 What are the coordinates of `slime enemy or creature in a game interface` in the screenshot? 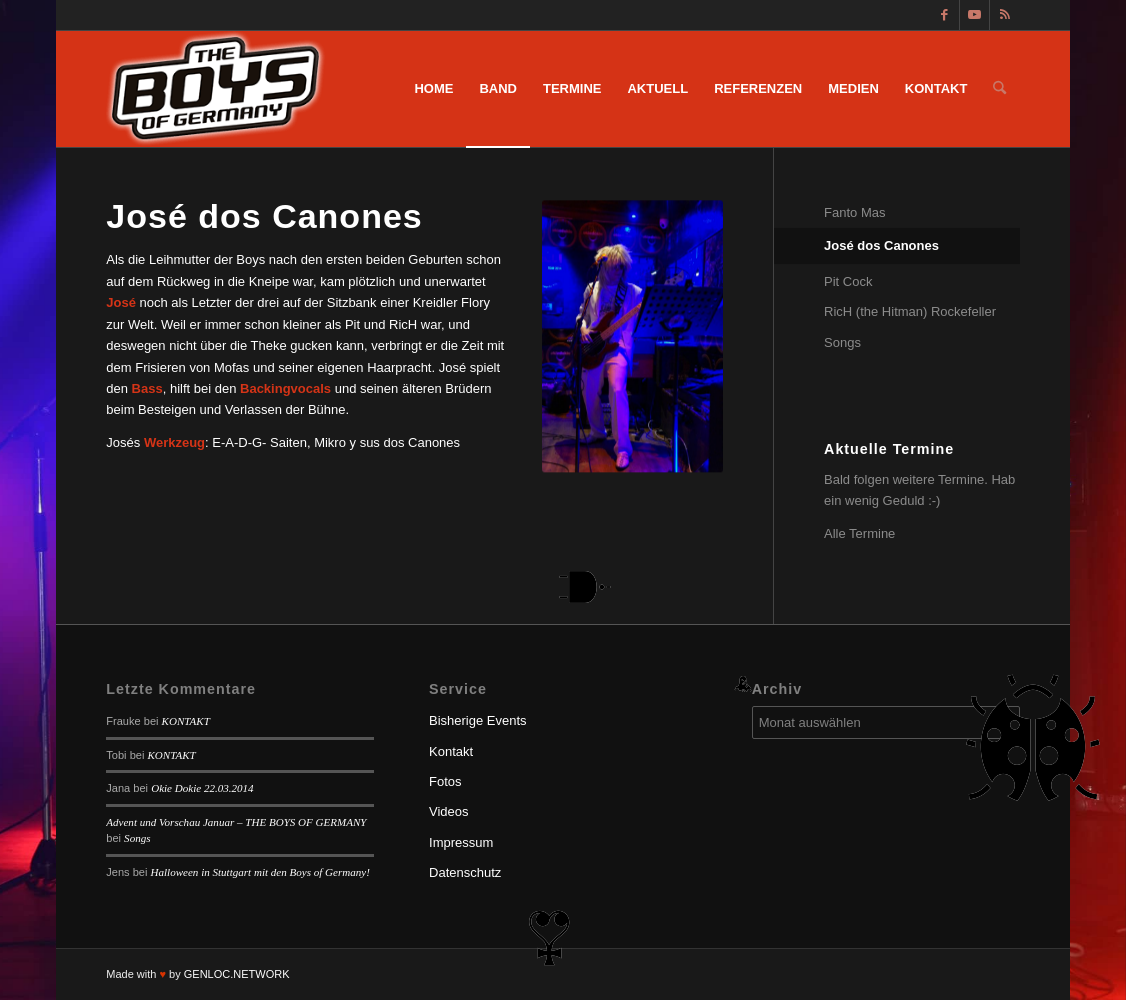 It's located at (743, 684).